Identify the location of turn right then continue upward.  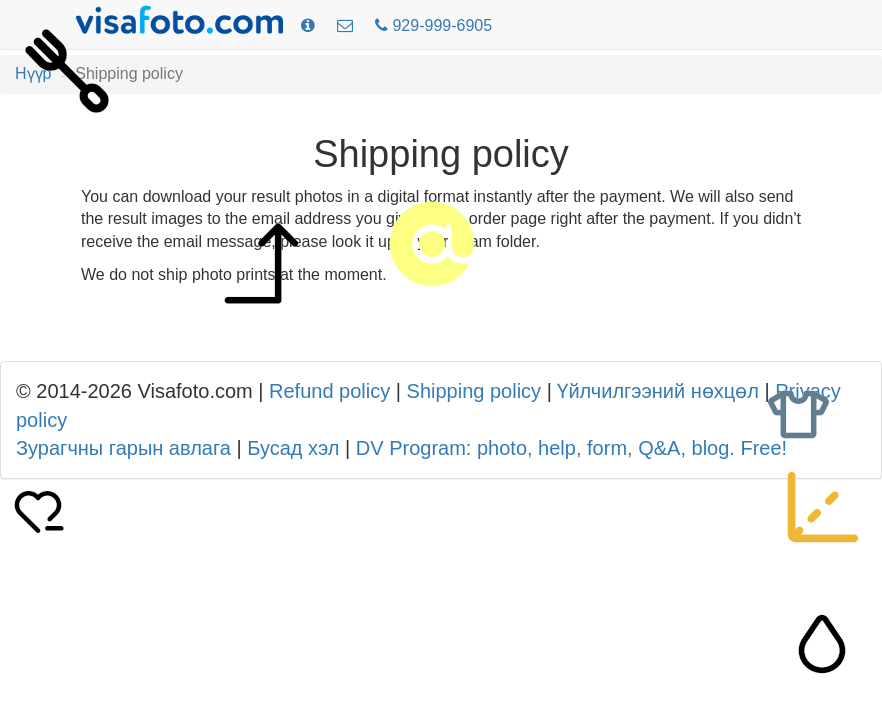
(261, 263).